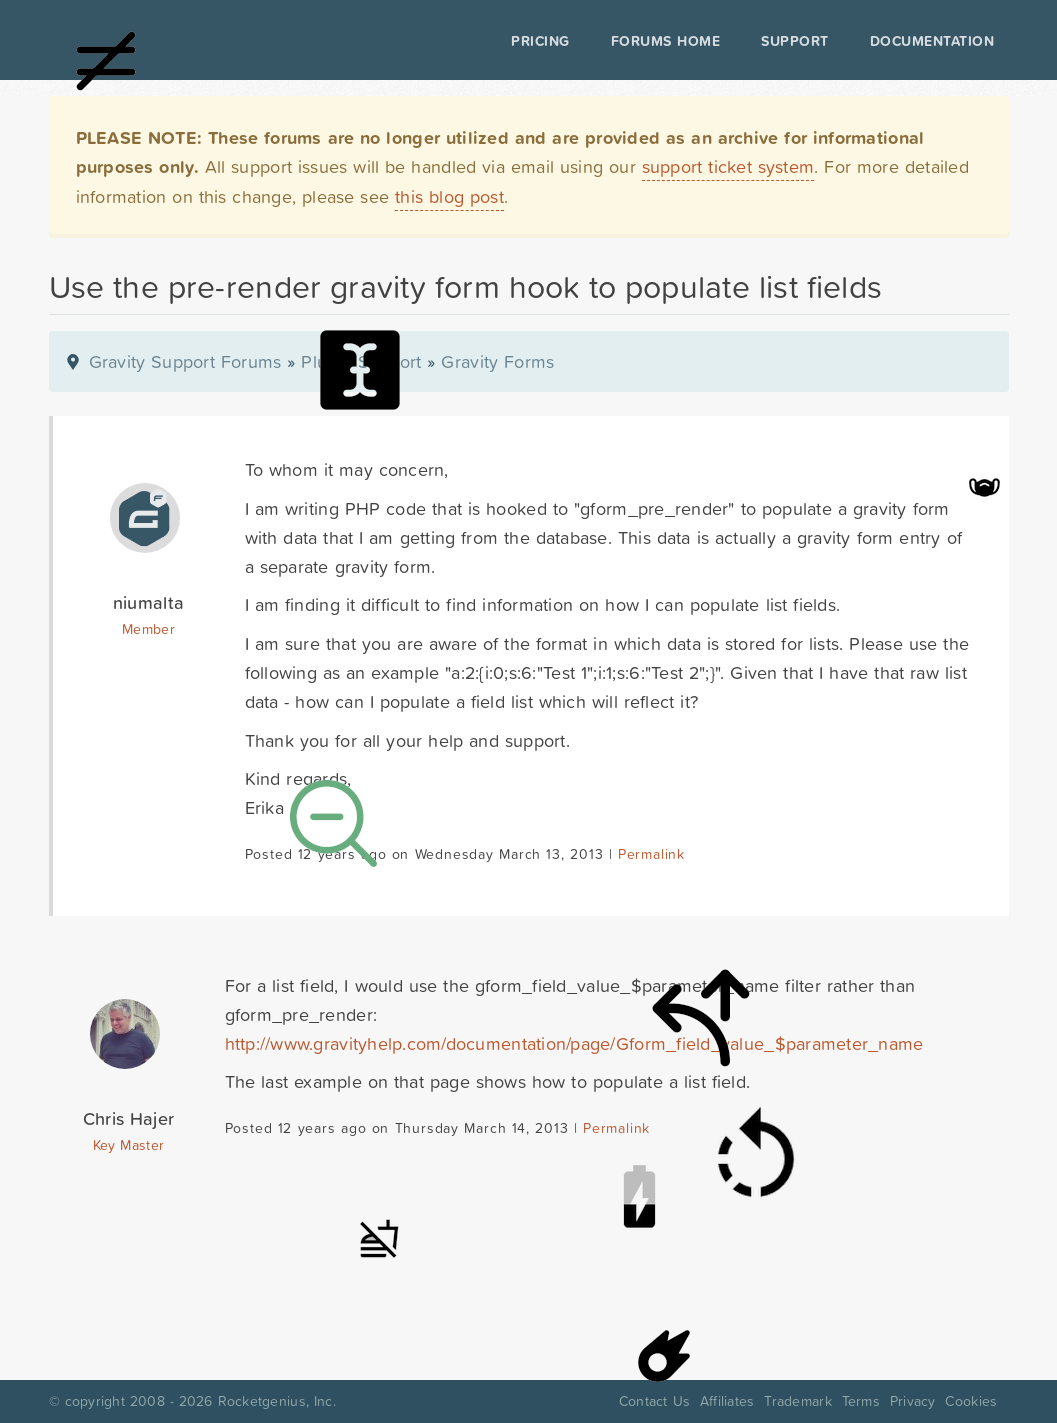 This screenshot has height=1423, width=1057. I want to click on indicates a trending or viral item, so click(664, 1356).